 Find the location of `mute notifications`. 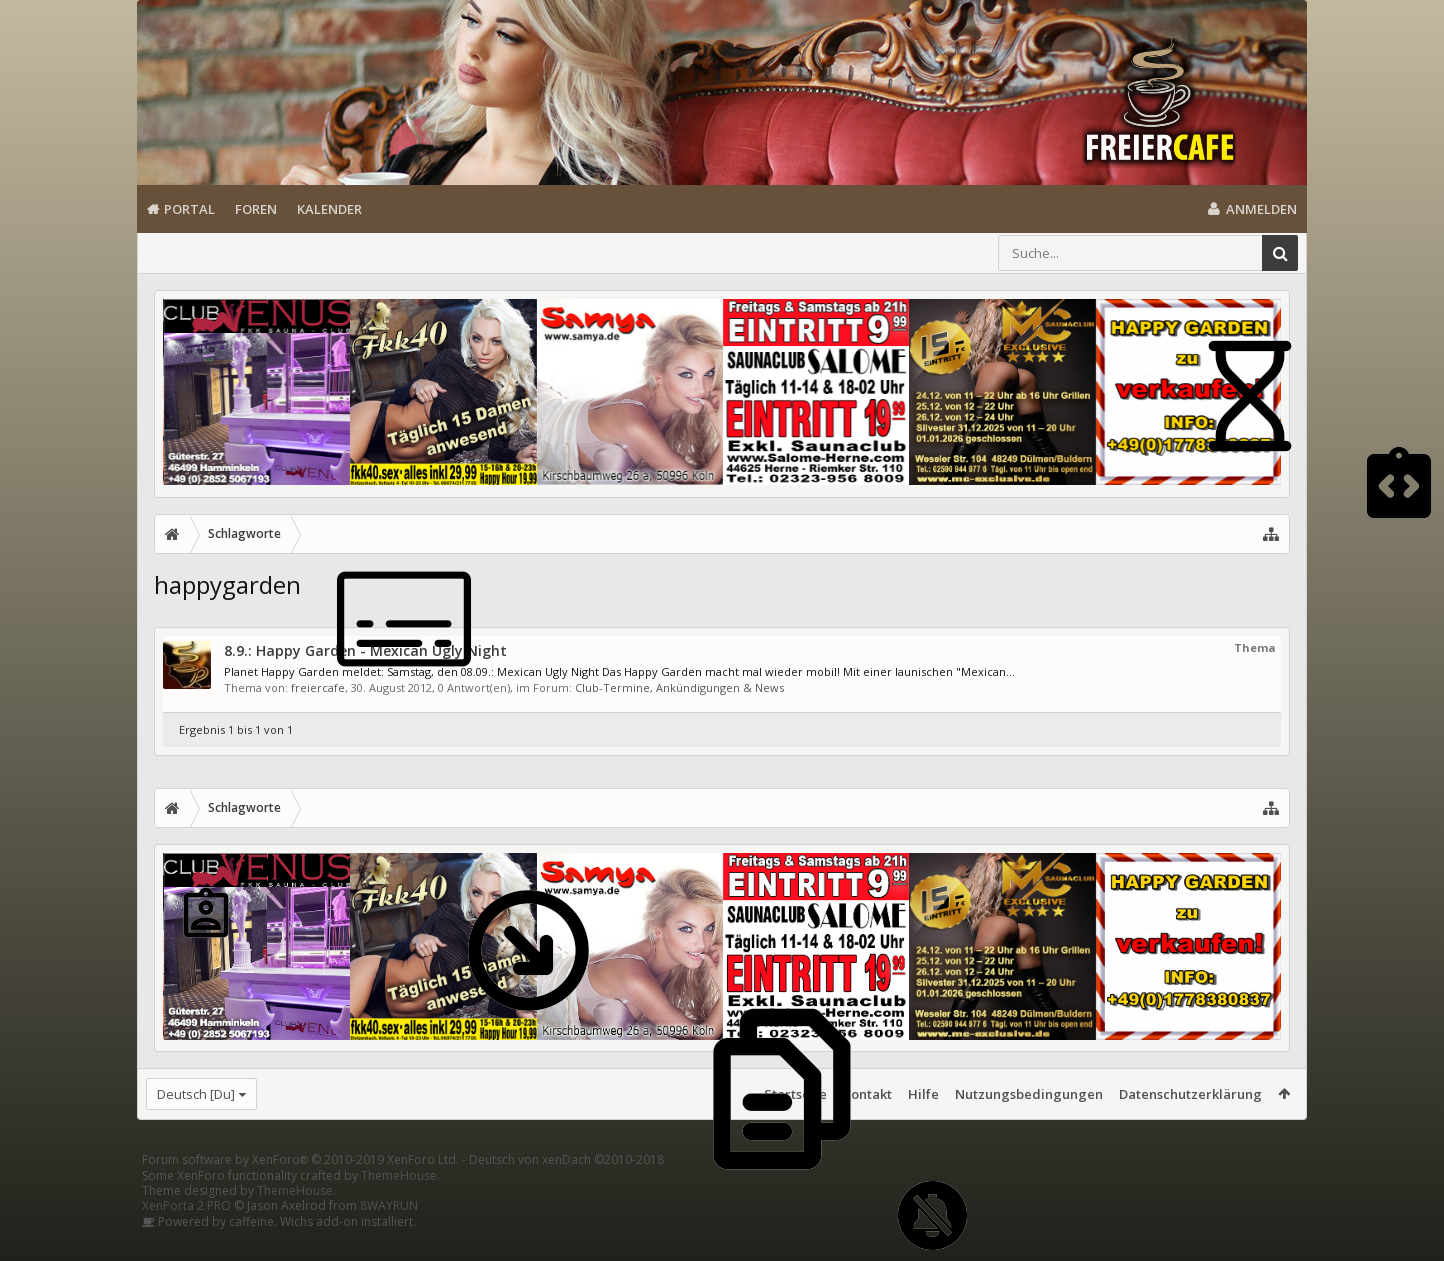

mute notifications is located at coordinates (932, 1215).